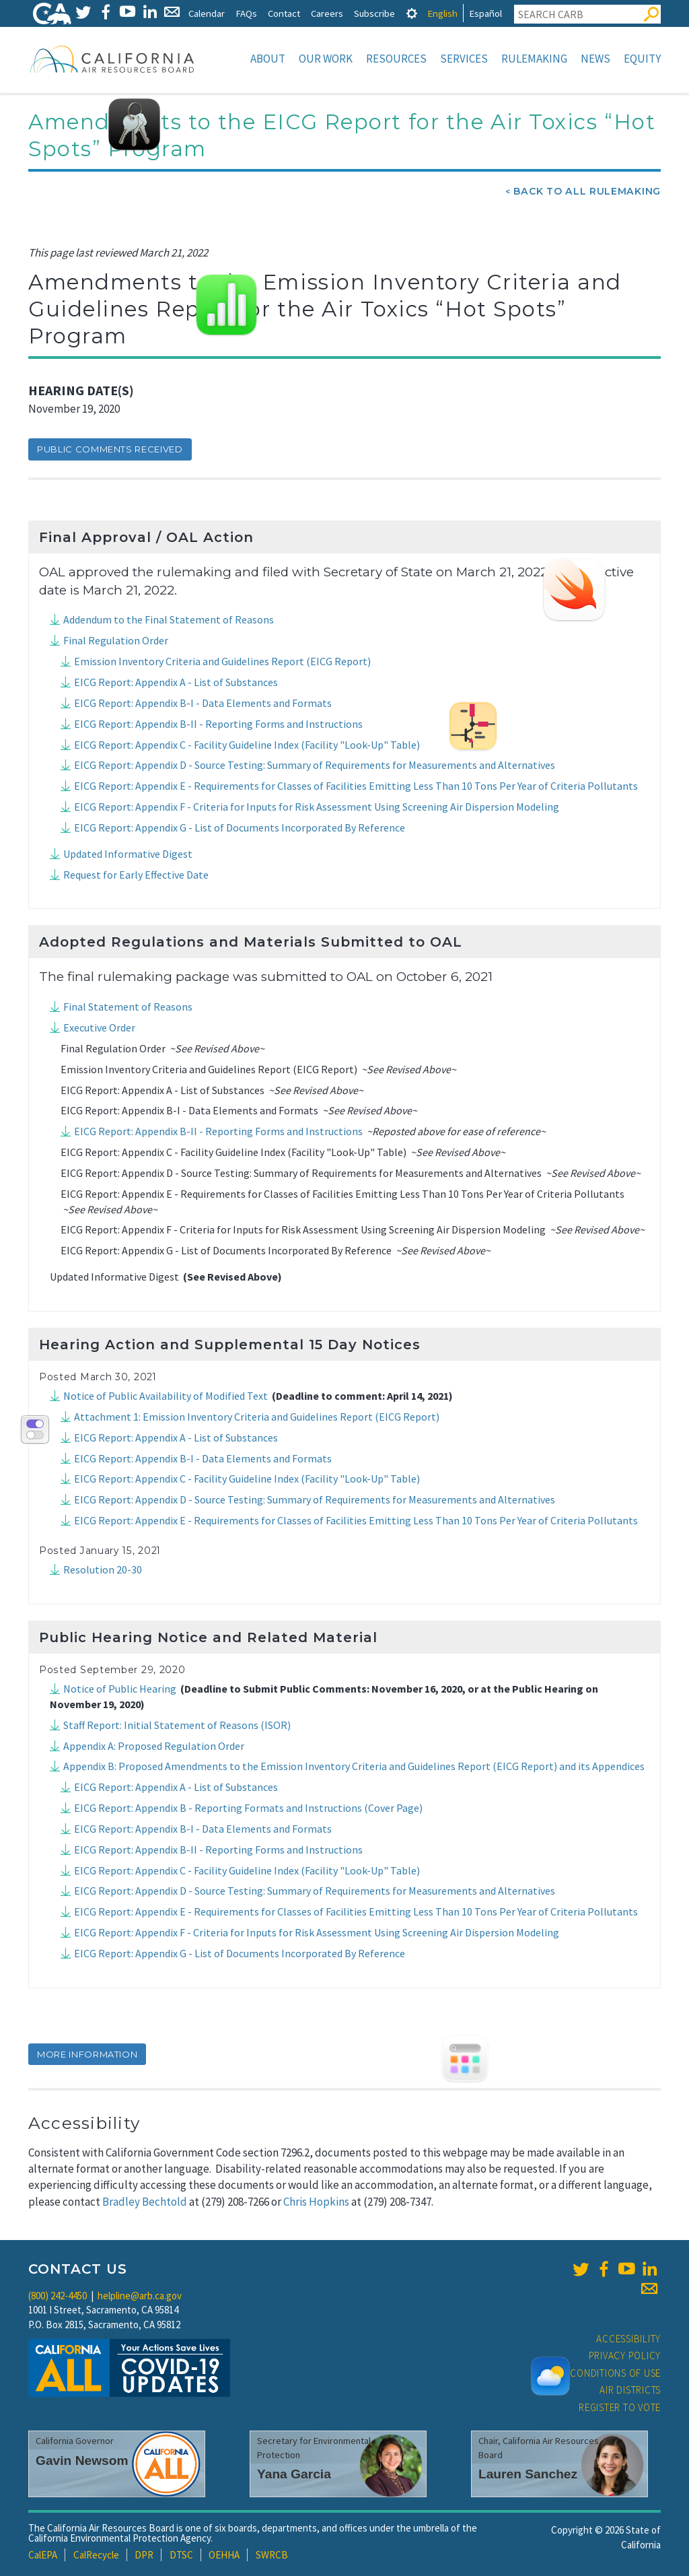 This screenshot has width=689, height=2576. Describe the element at coordinates (35, 1429) in the screenshot. I see `open system tweaks or customization settings` at that location.